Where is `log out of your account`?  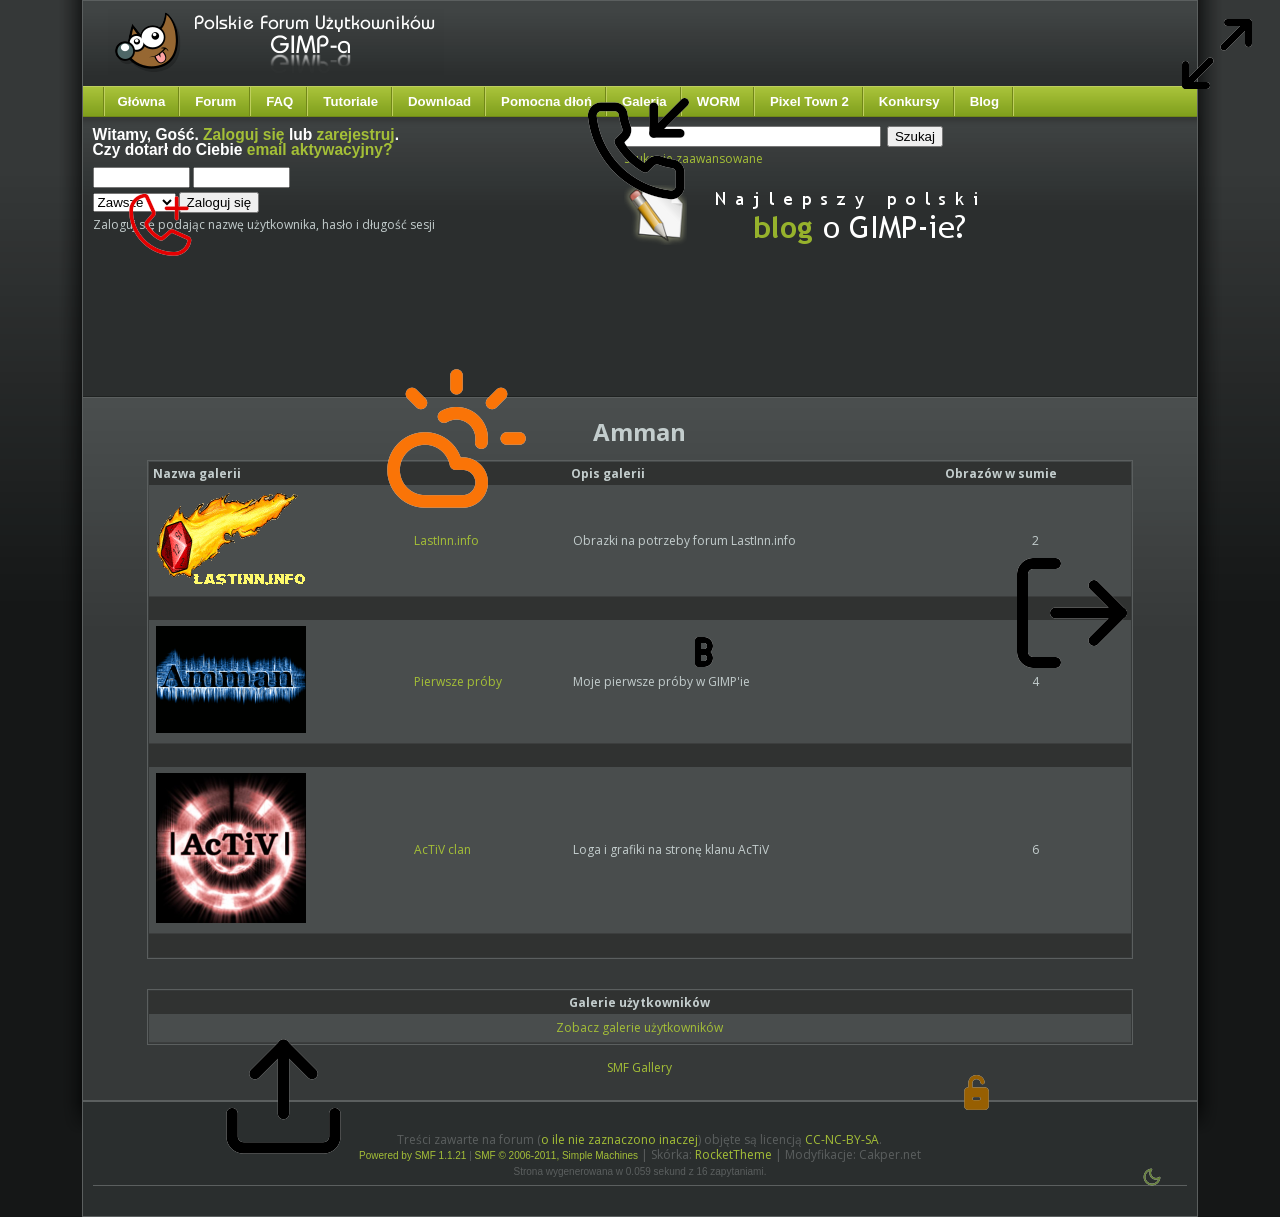 log out of your account is located at coordinates (1072, 613).